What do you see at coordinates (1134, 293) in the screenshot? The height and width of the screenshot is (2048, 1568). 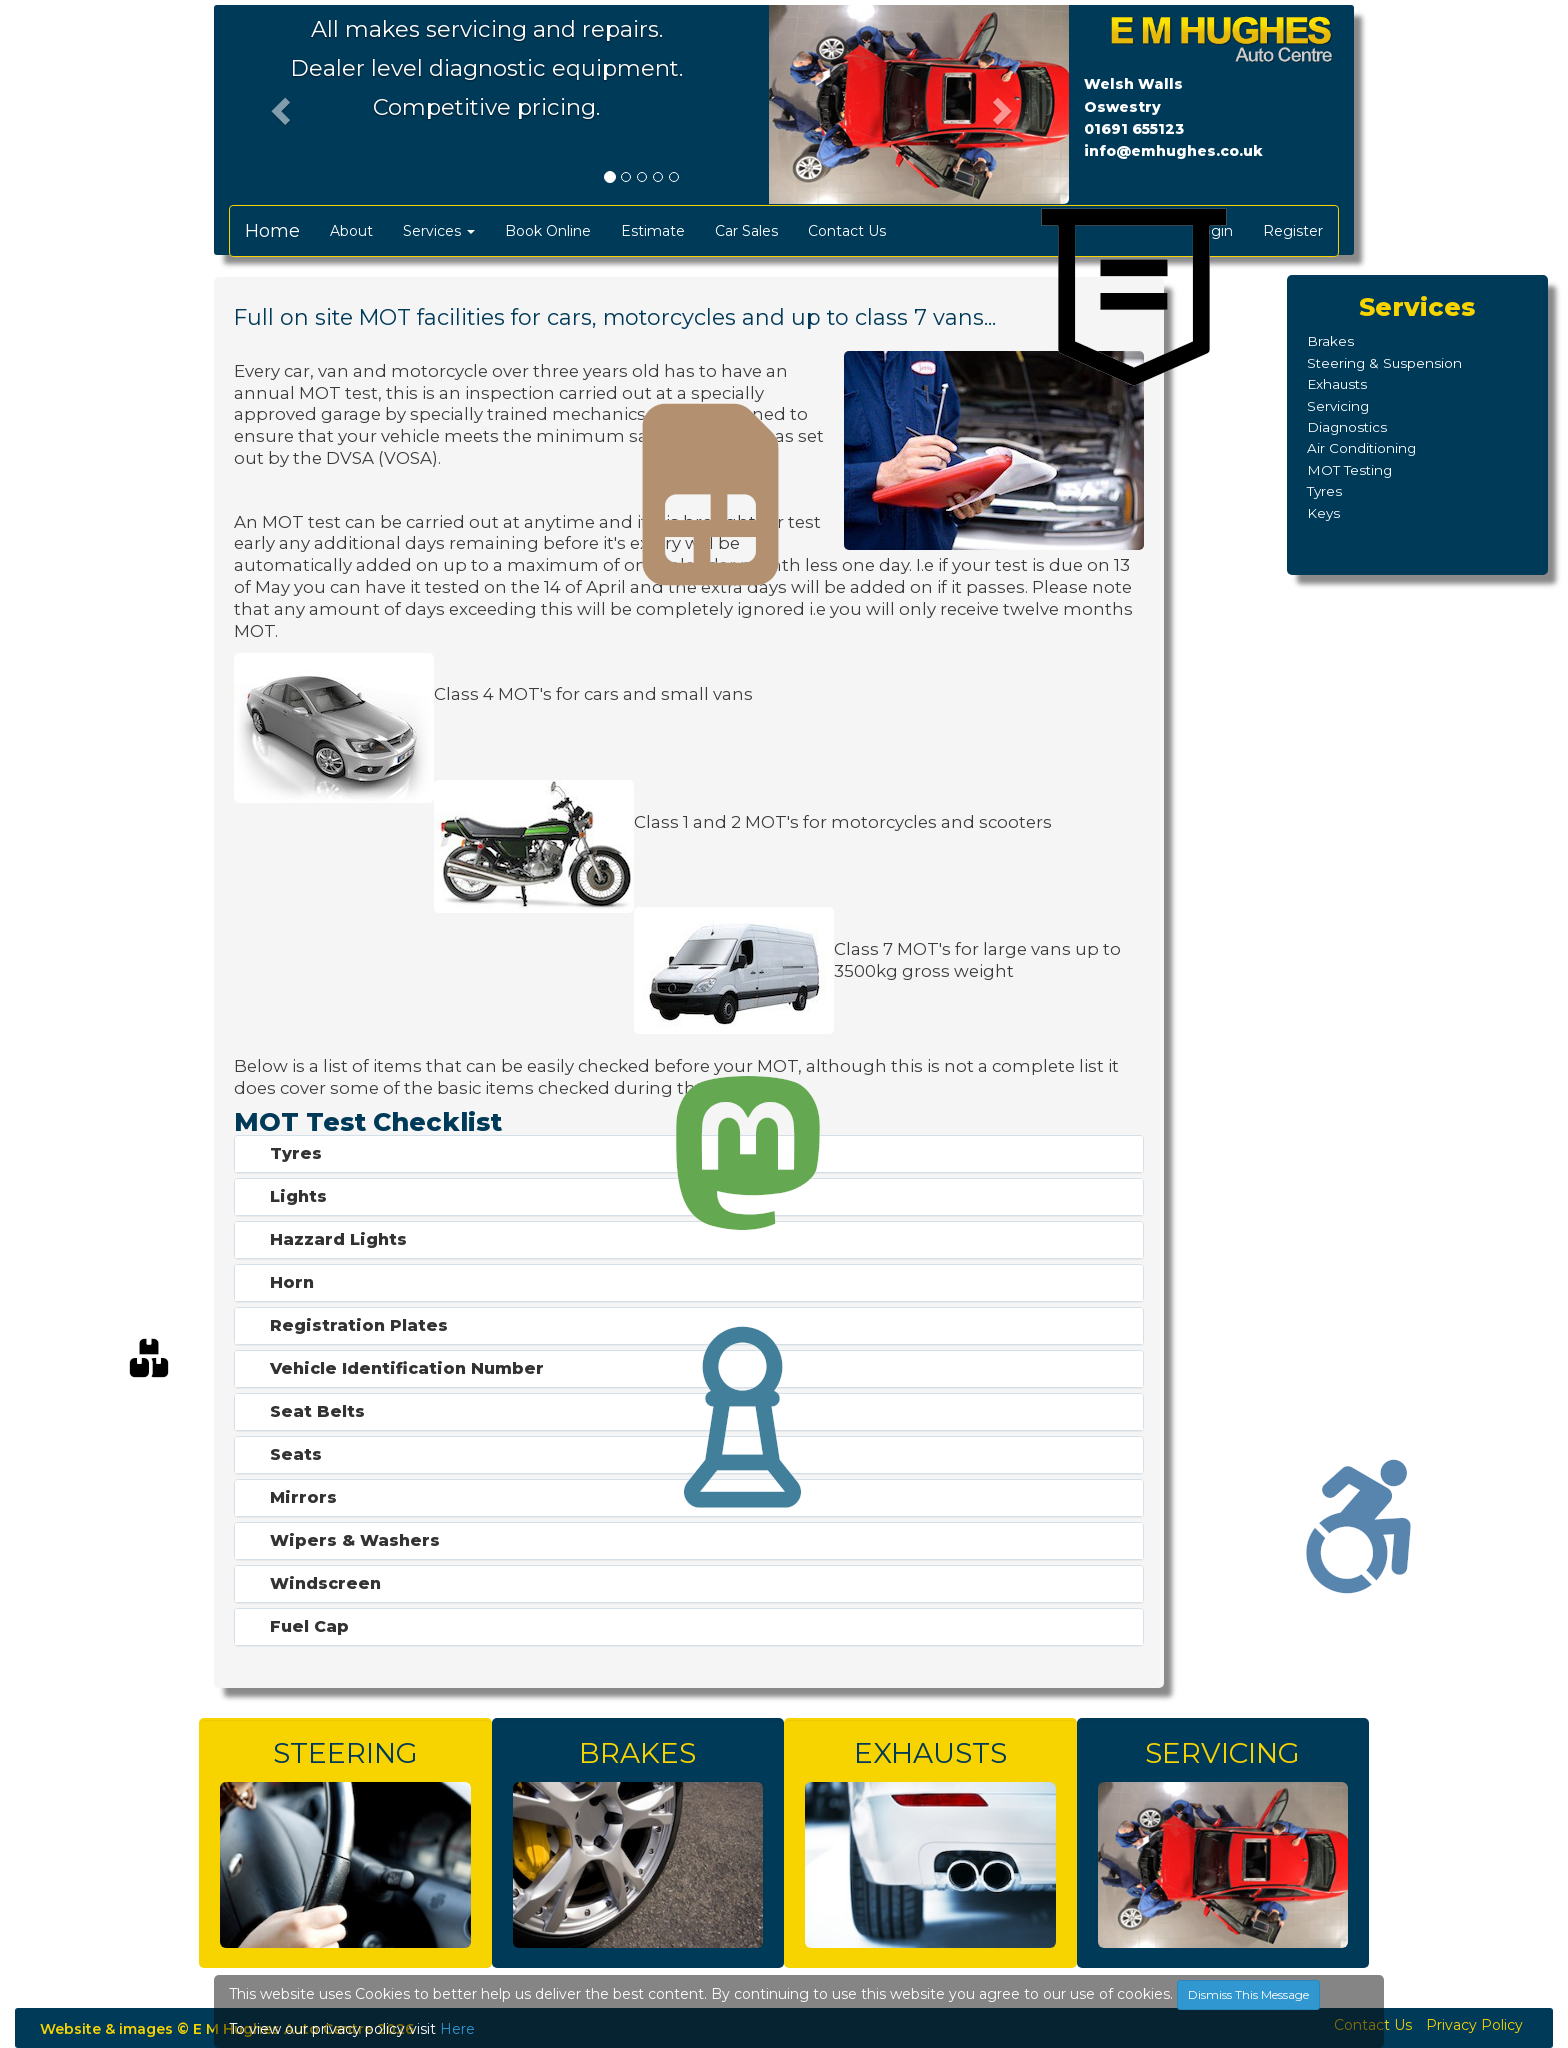 I see `view honors or awards badge` at bounding box center [1134, 293].